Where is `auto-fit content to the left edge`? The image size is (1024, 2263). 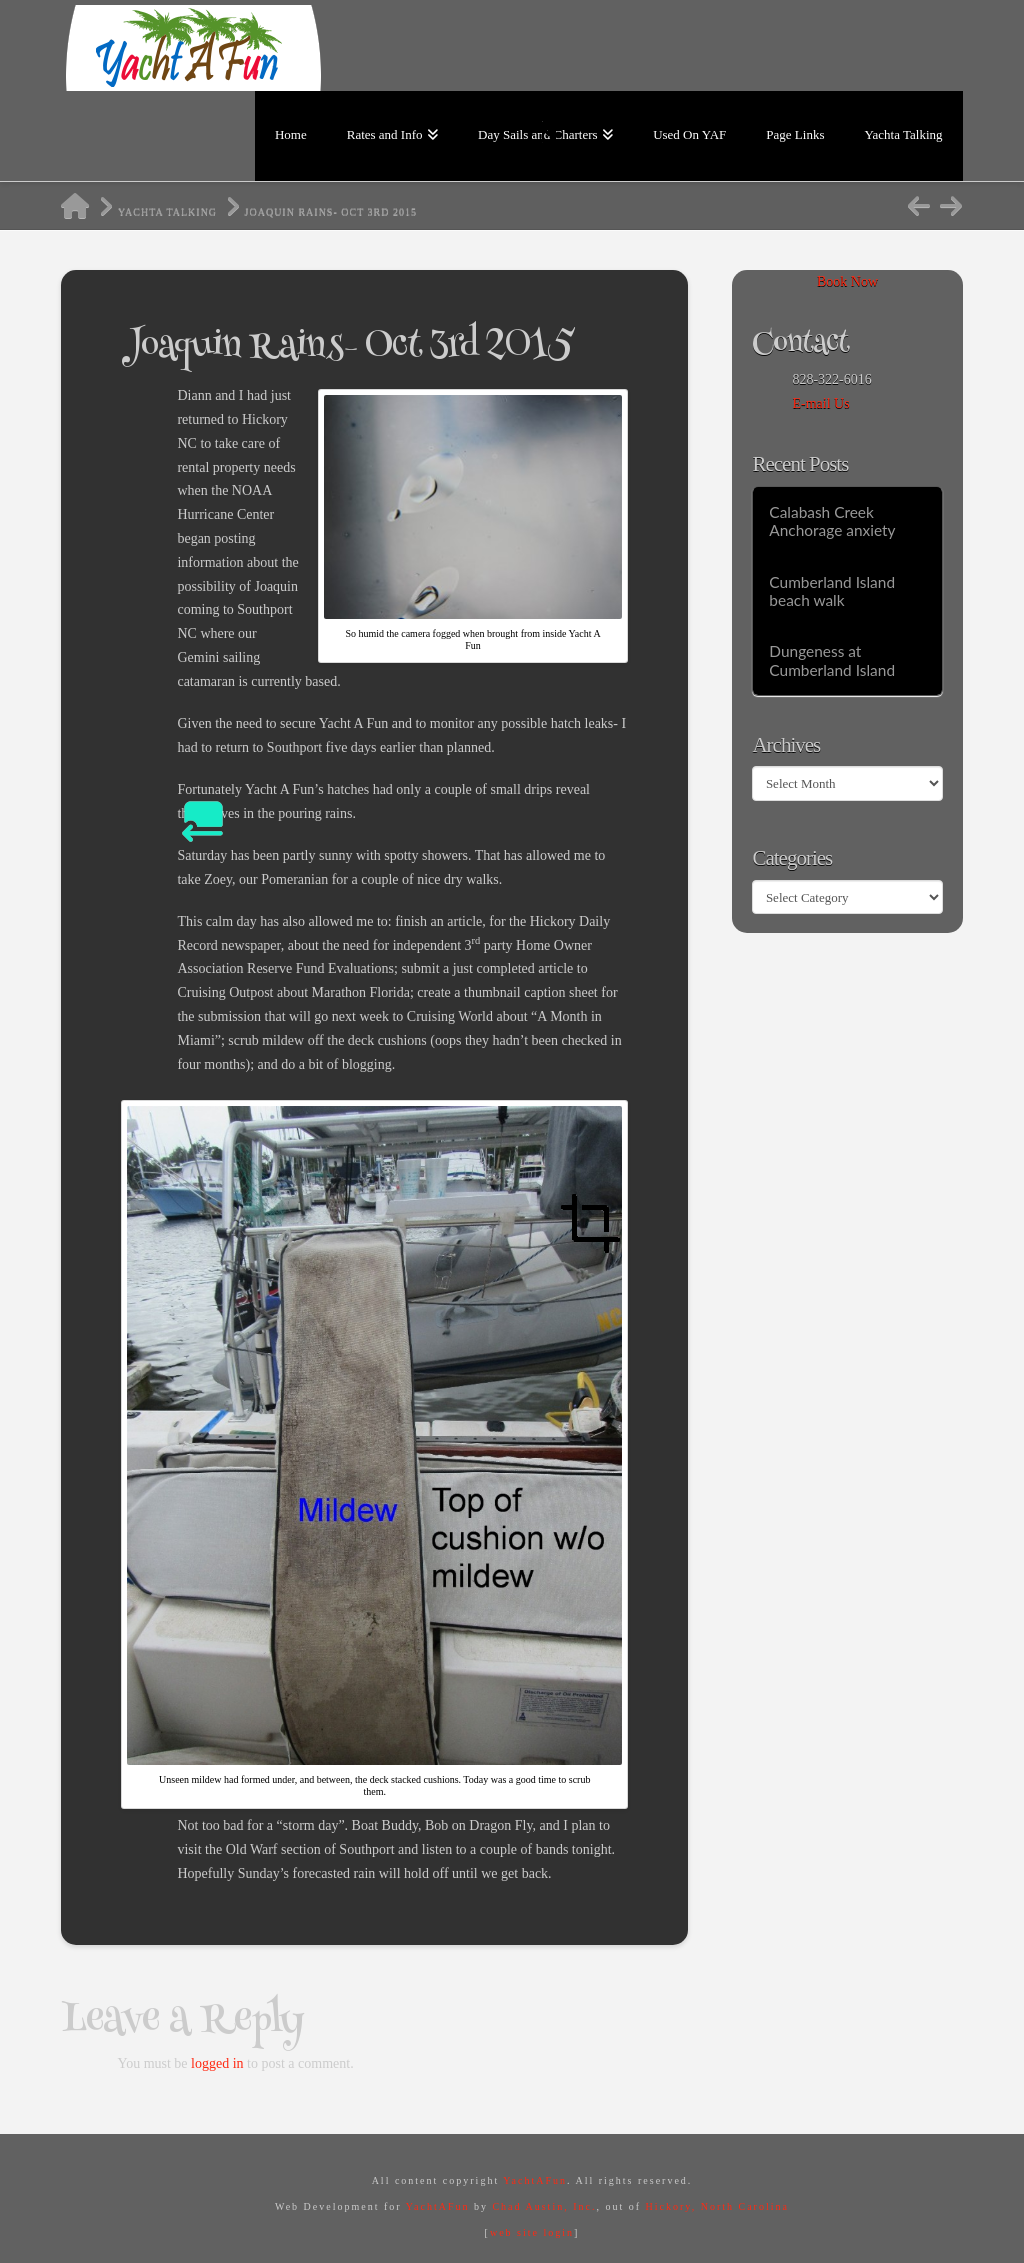 auto-fit content to the left edge is located at coordinates (203, 820).